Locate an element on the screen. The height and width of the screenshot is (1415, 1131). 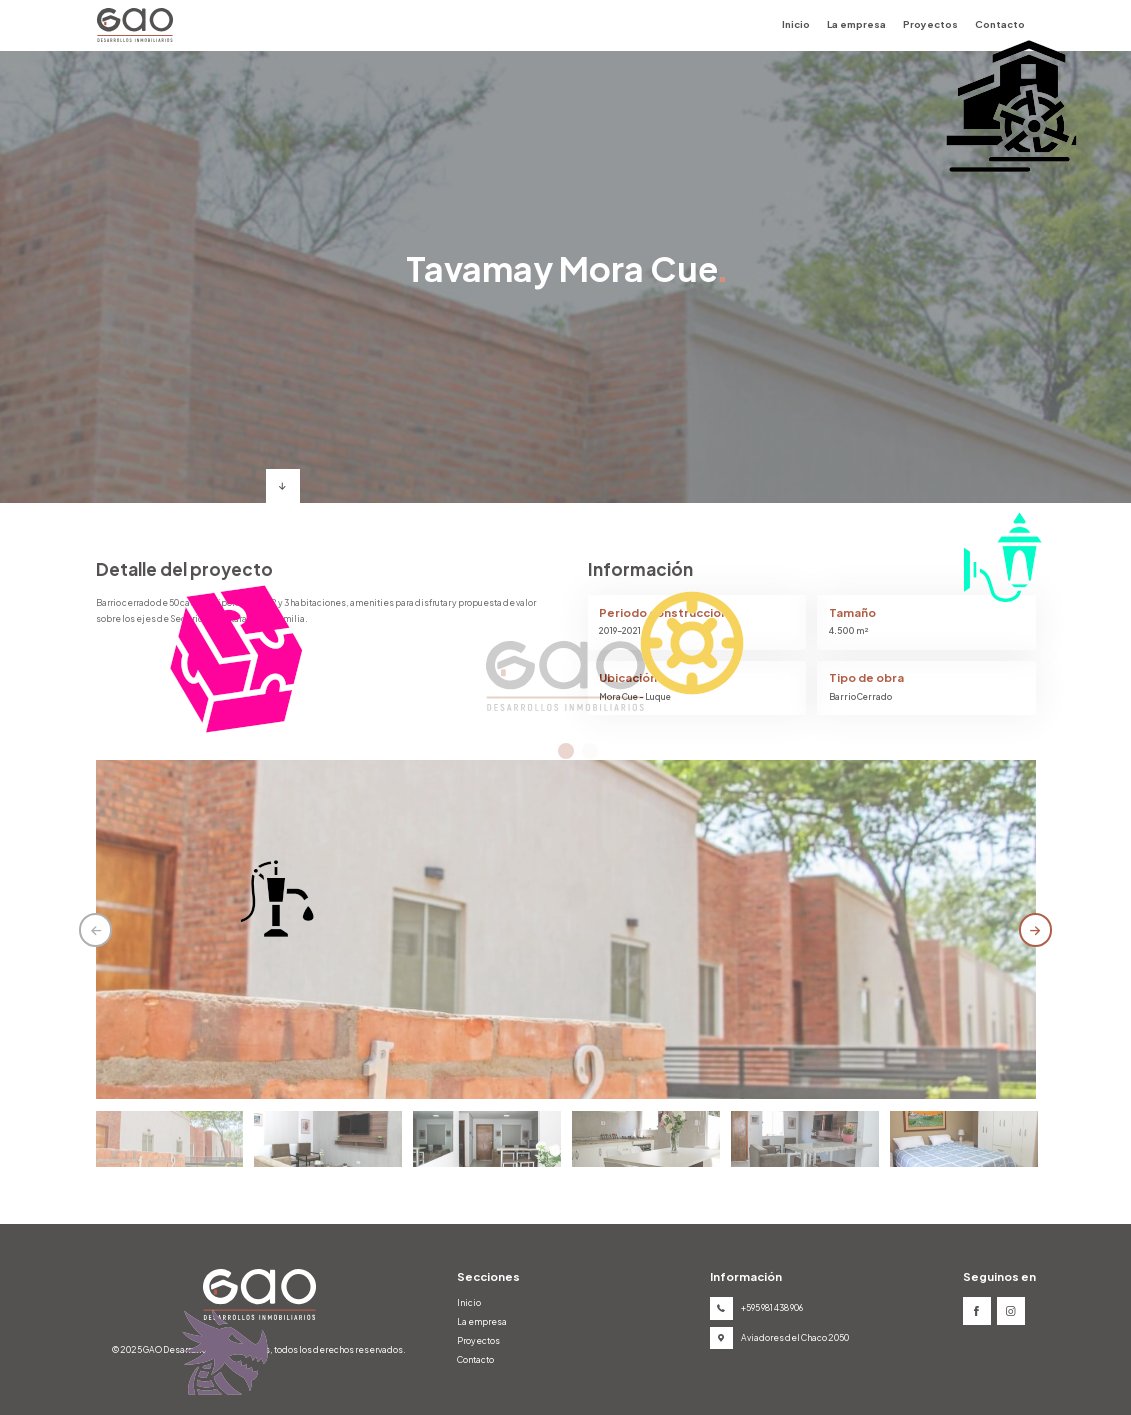
access game settings or options is located at coordinates (692, 643).